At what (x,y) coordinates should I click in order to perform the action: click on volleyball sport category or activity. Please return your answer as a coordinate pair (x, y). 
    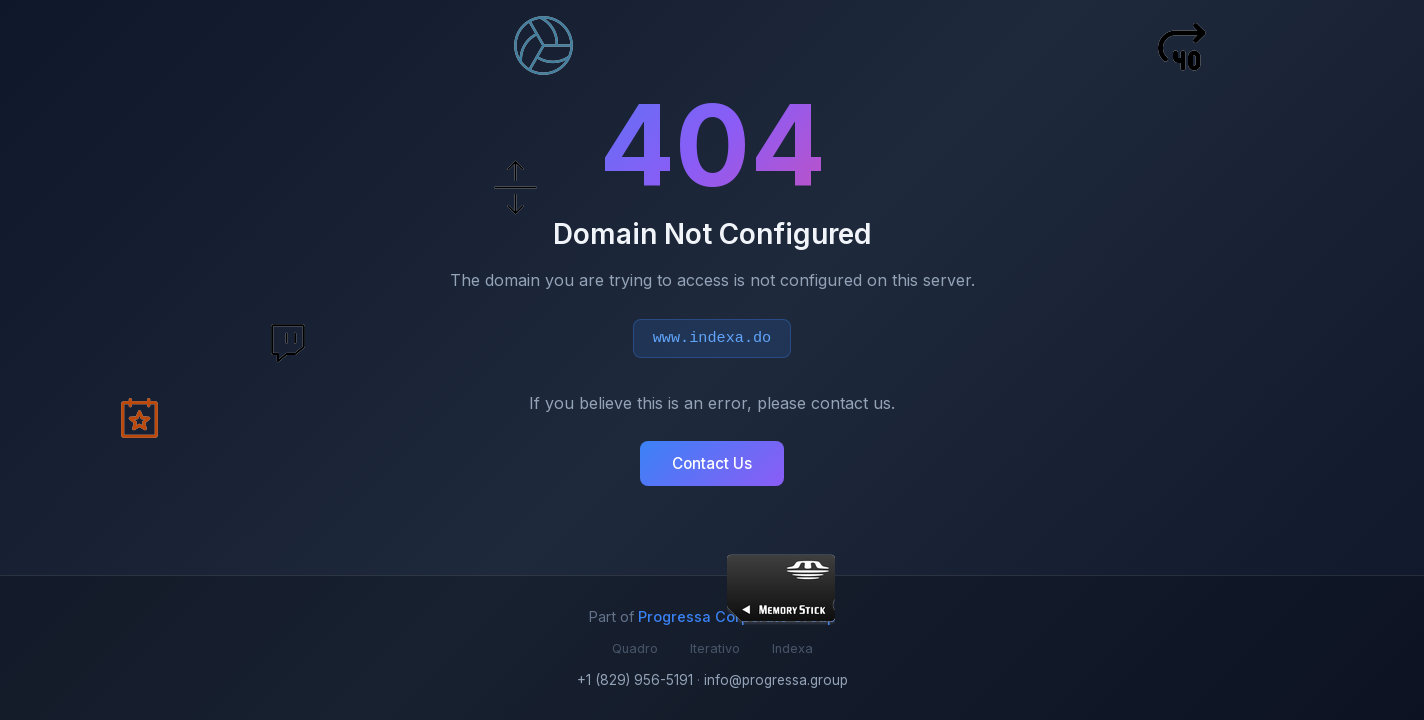
    Looking at the image, I should click on (543, 45).